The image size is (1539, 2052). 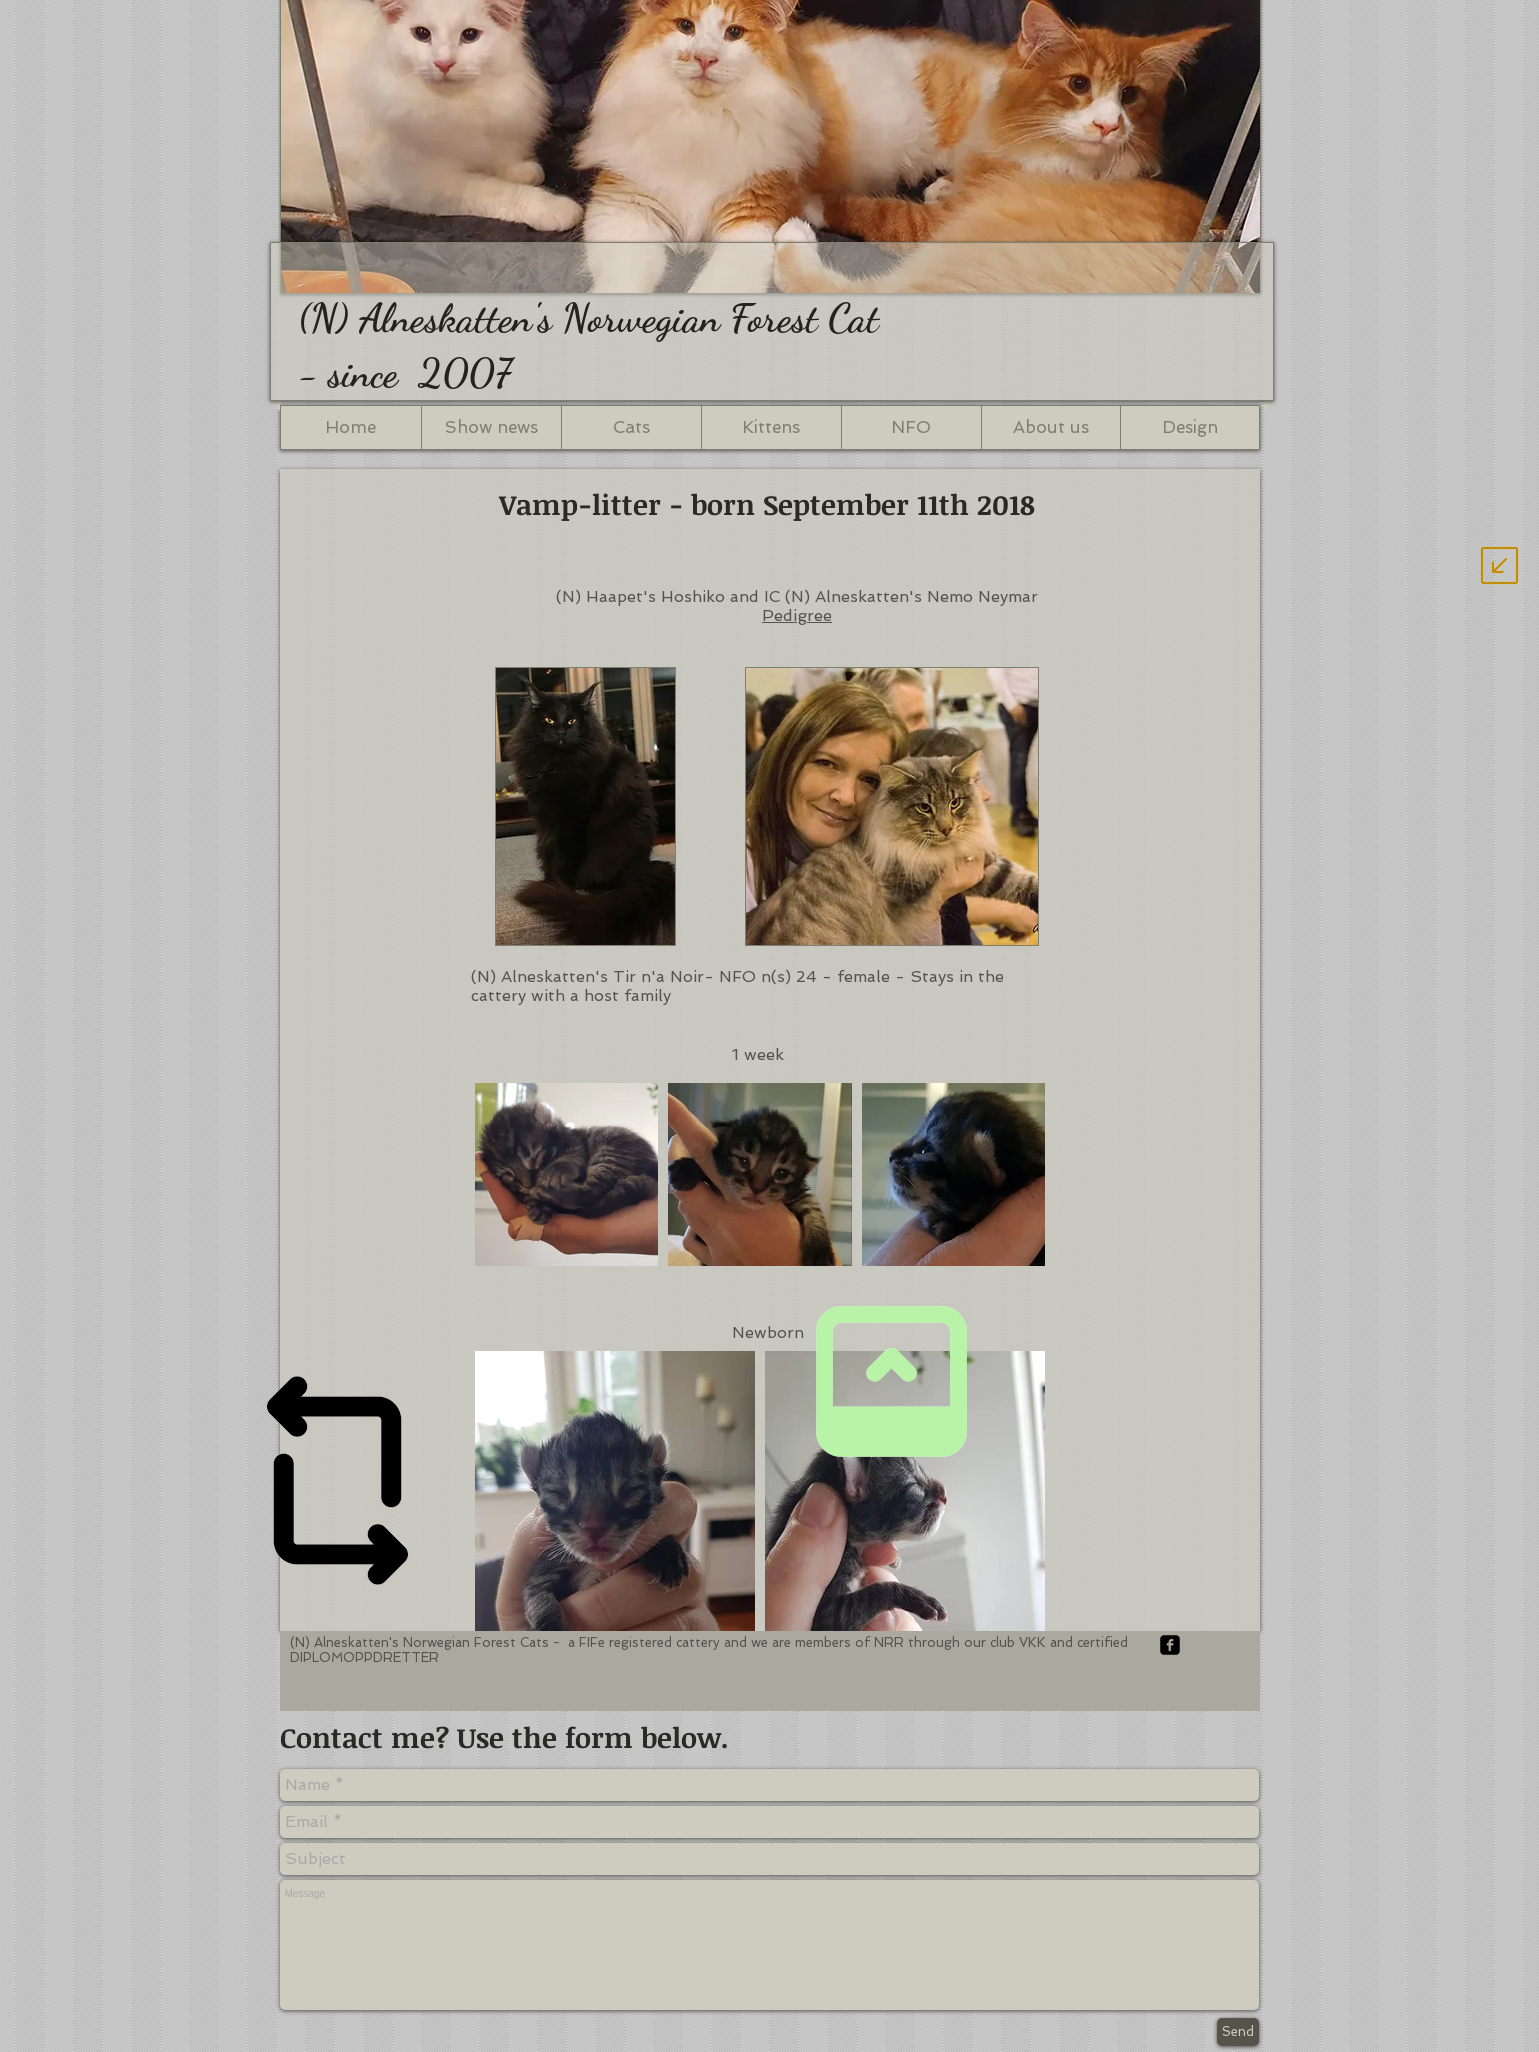 What do you see at coordinates (891, 1381) in the screenshot?
I see `expand the bottom bar or panel` at bounding box center [891, 1381].